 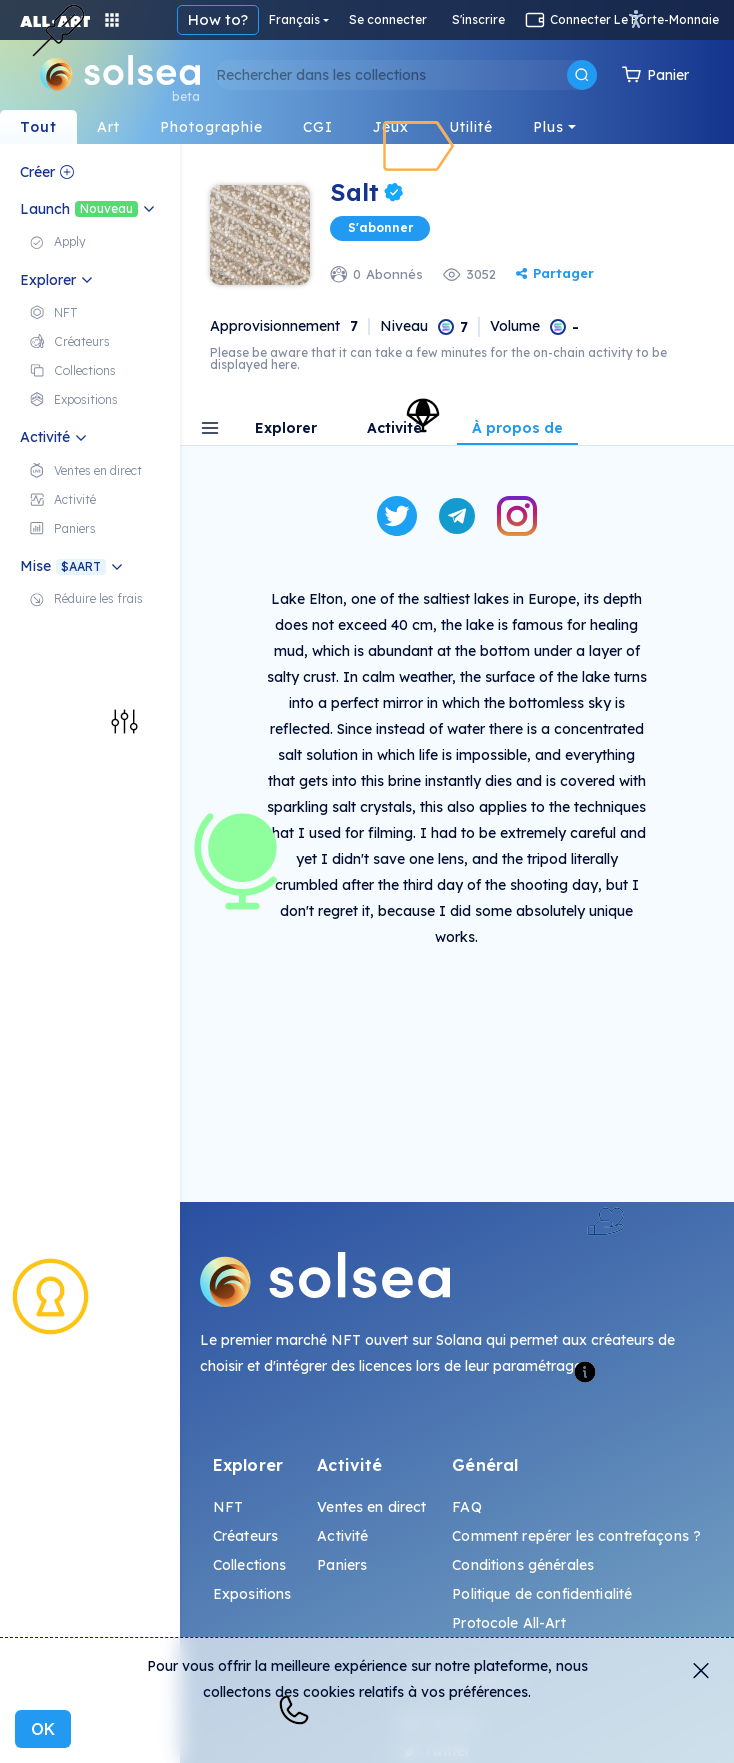 What do you see at coordinates (293, 1710) in the screenshot?
I see `make a phone call` at bounding box center [293, 1710].